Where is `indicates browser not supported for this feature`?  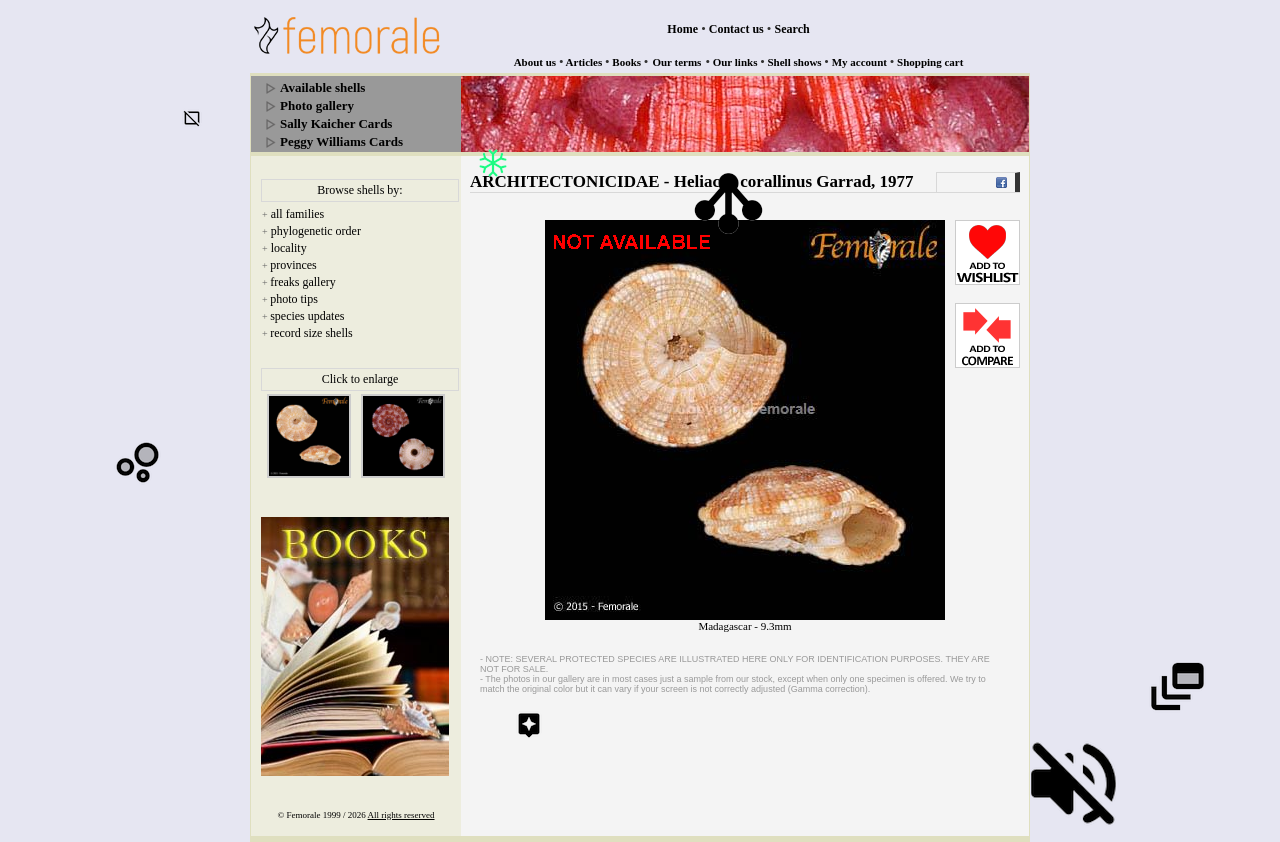
indicates browser not supported for this feature is located at coordinates (192, 118).